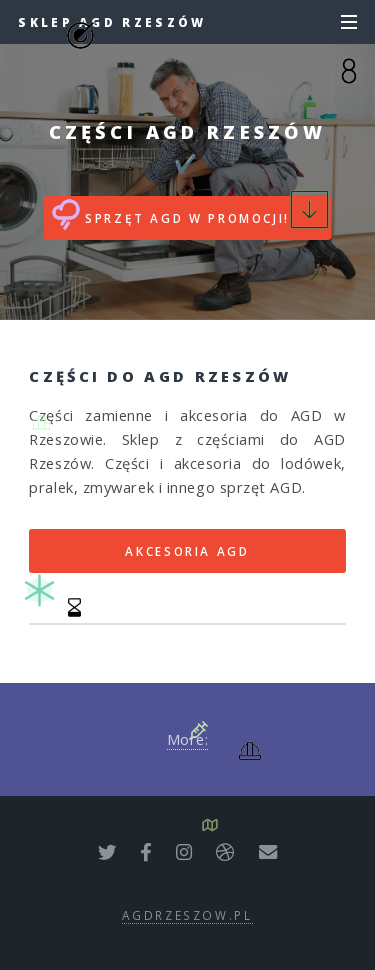 The image size is (375, 970). What do you see at coordinates (309, 209) in the screenshot?
I see `download file or content` at bounding box center [309, 209].